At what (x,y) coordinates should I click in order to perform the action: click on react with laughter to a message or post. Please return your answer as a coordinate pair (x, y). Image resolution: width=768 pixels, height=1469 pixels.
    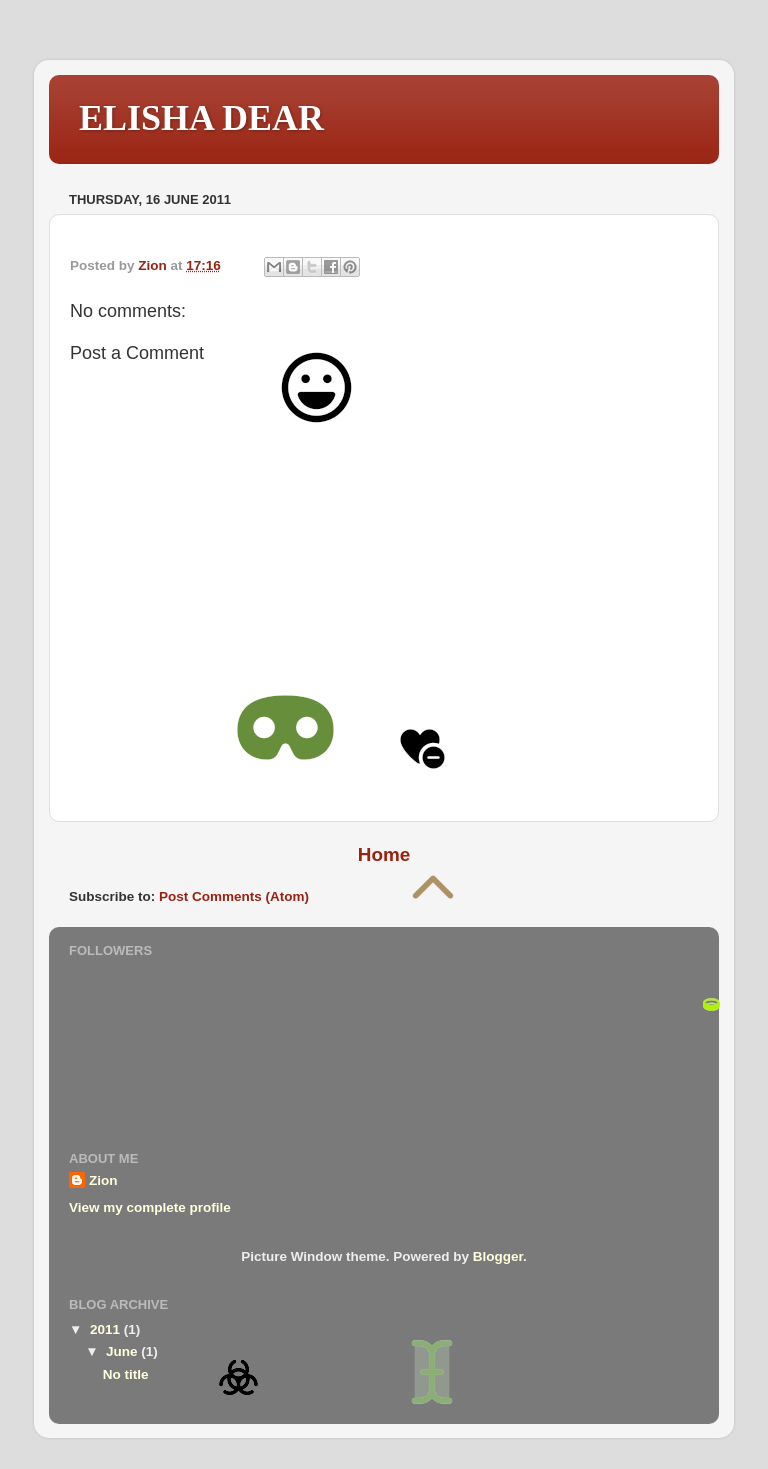
    Looking at the image, I should click on (316, 387).